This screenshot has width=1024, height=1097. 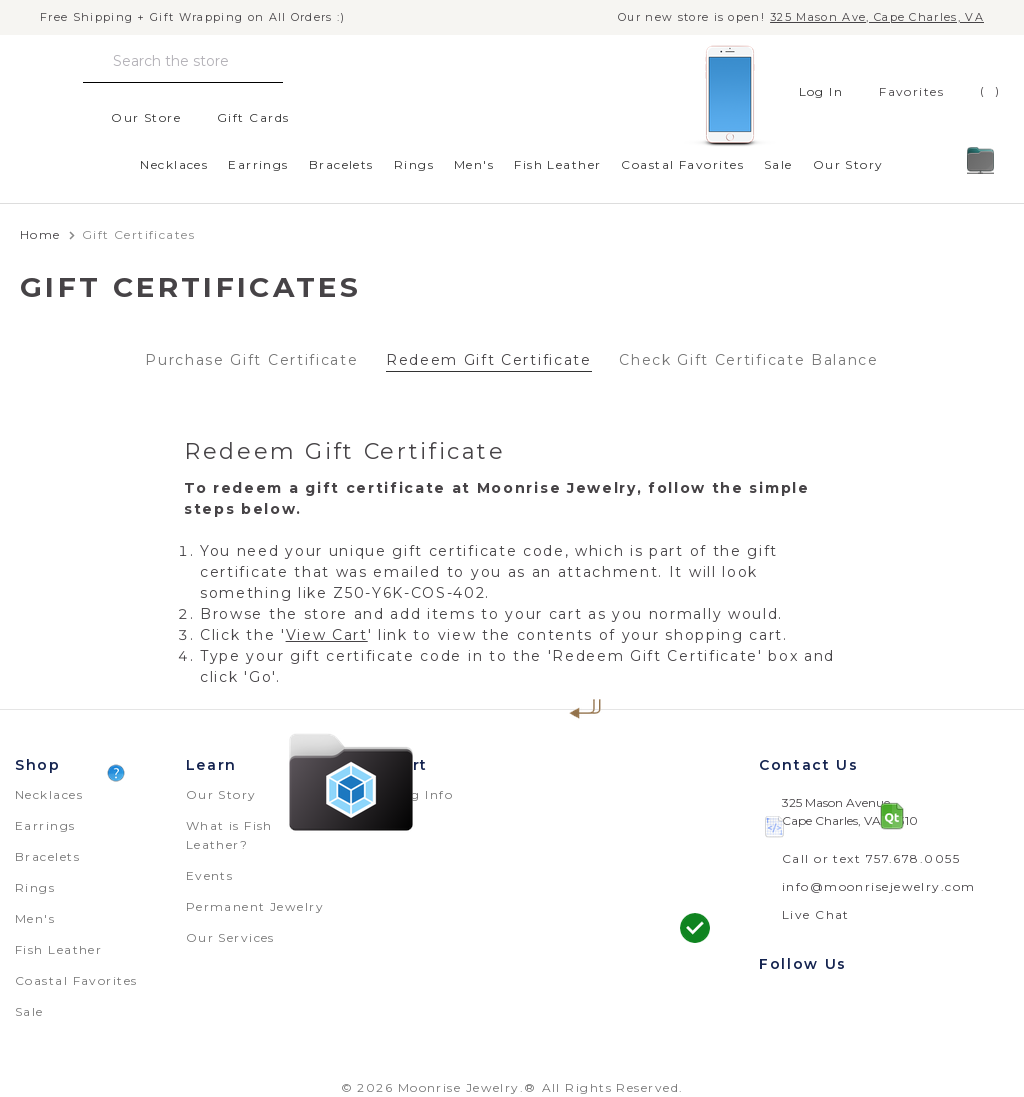 I want to click on open help documentation, so click(x=116, y=773).